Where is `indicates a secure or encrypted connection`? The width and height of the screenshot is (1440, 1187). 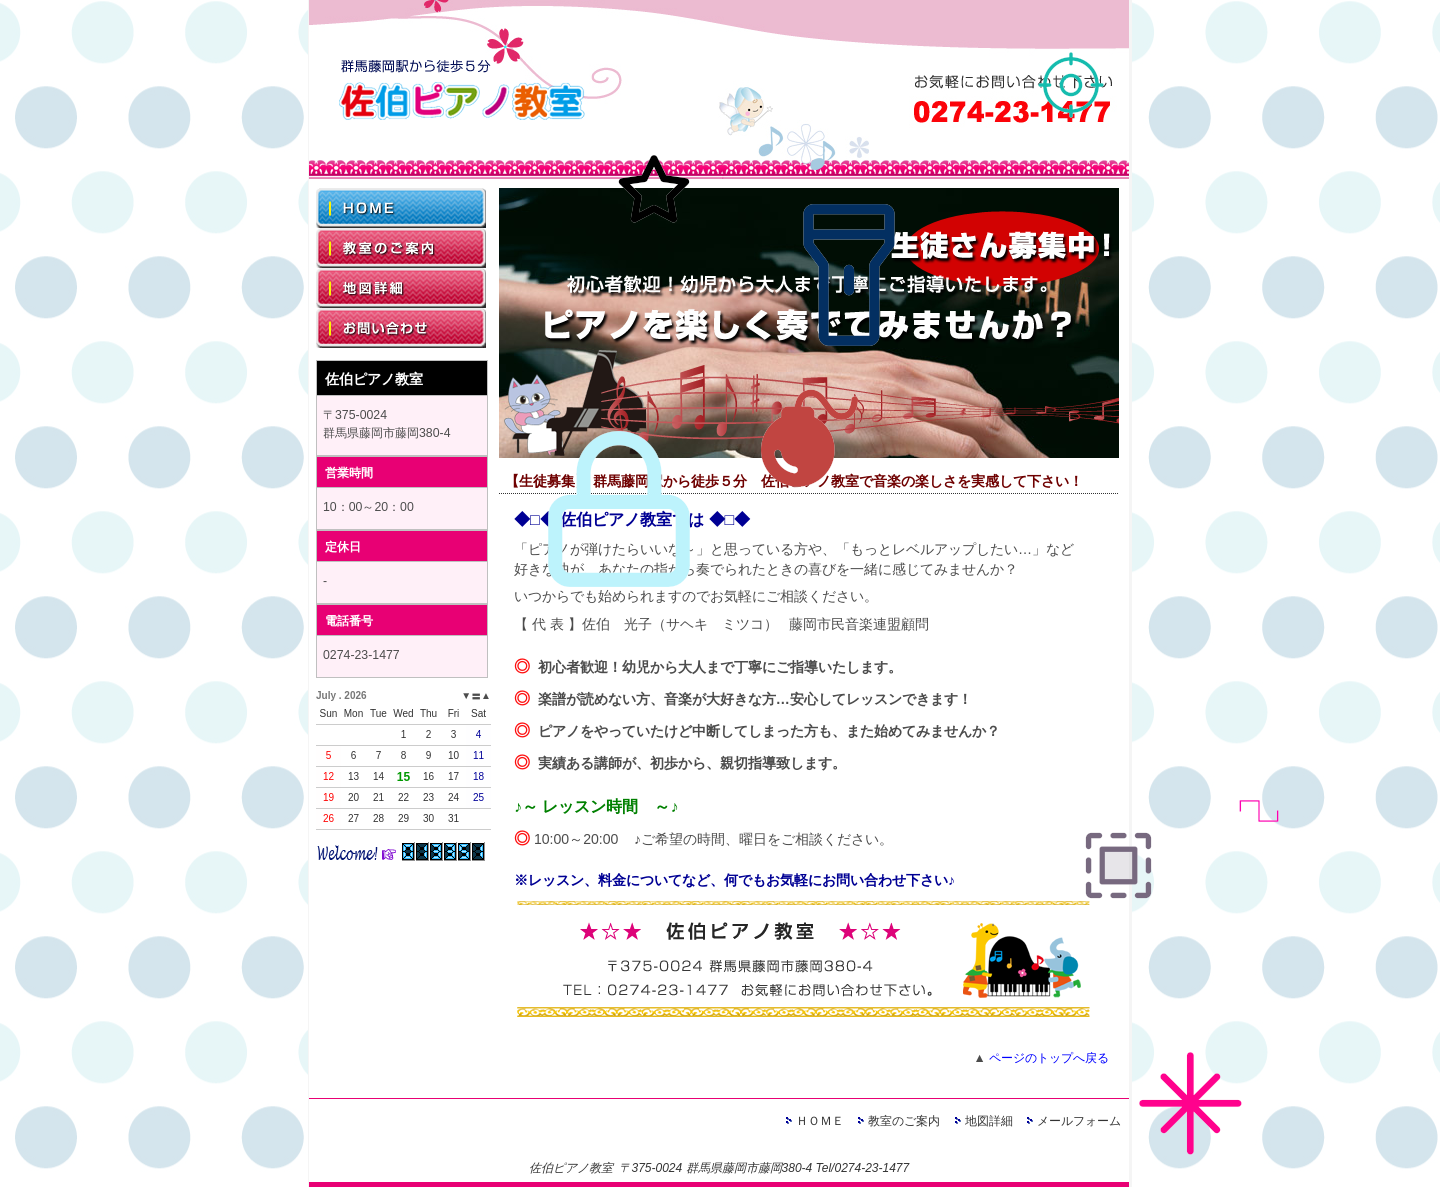 indicates a secure or encrypted connection is located at coordinates (619, 509).